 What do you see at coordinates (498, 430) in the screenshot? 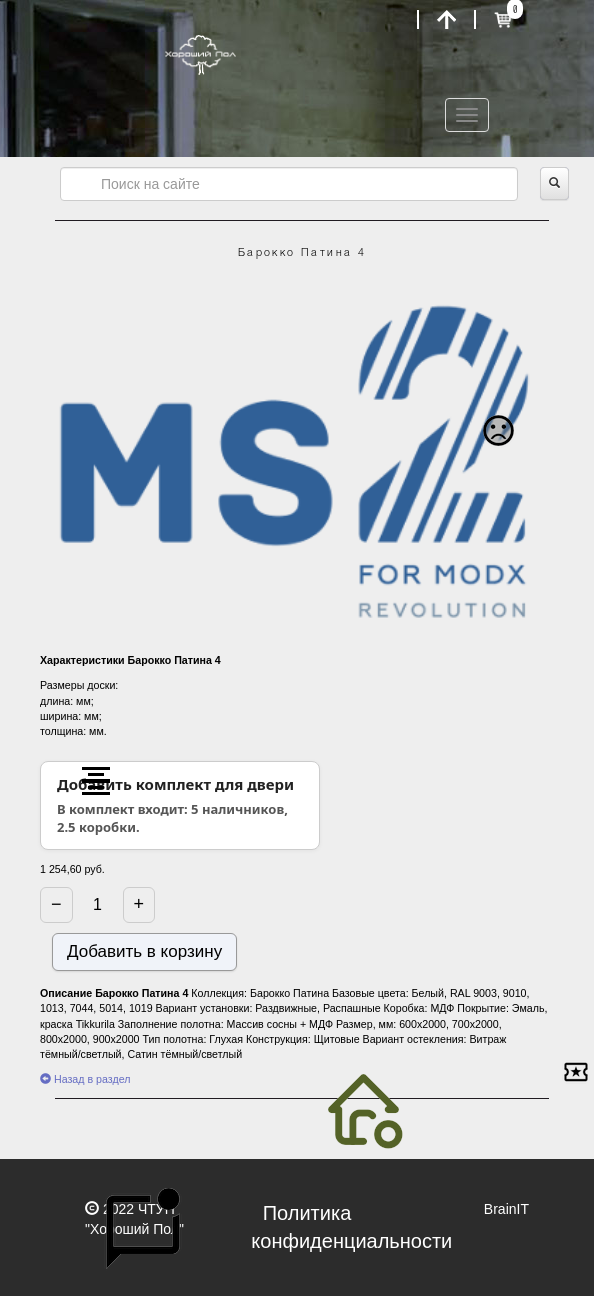
I see `rate your experience as negative` at bounding box center [498, 430].